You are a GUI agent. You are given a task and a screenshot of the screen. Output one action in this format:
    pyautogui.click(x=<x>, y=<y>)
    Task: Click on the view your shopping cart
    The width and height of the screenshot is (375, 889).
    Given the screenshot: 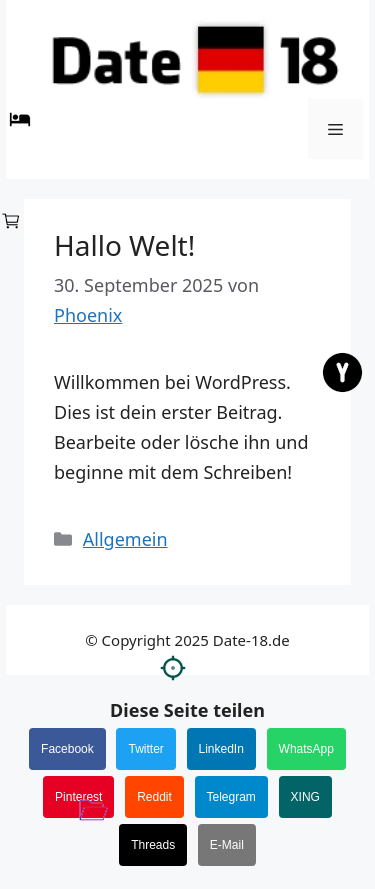 What is the action you would take?
    pyautogui.click(x=11, y=221)
    